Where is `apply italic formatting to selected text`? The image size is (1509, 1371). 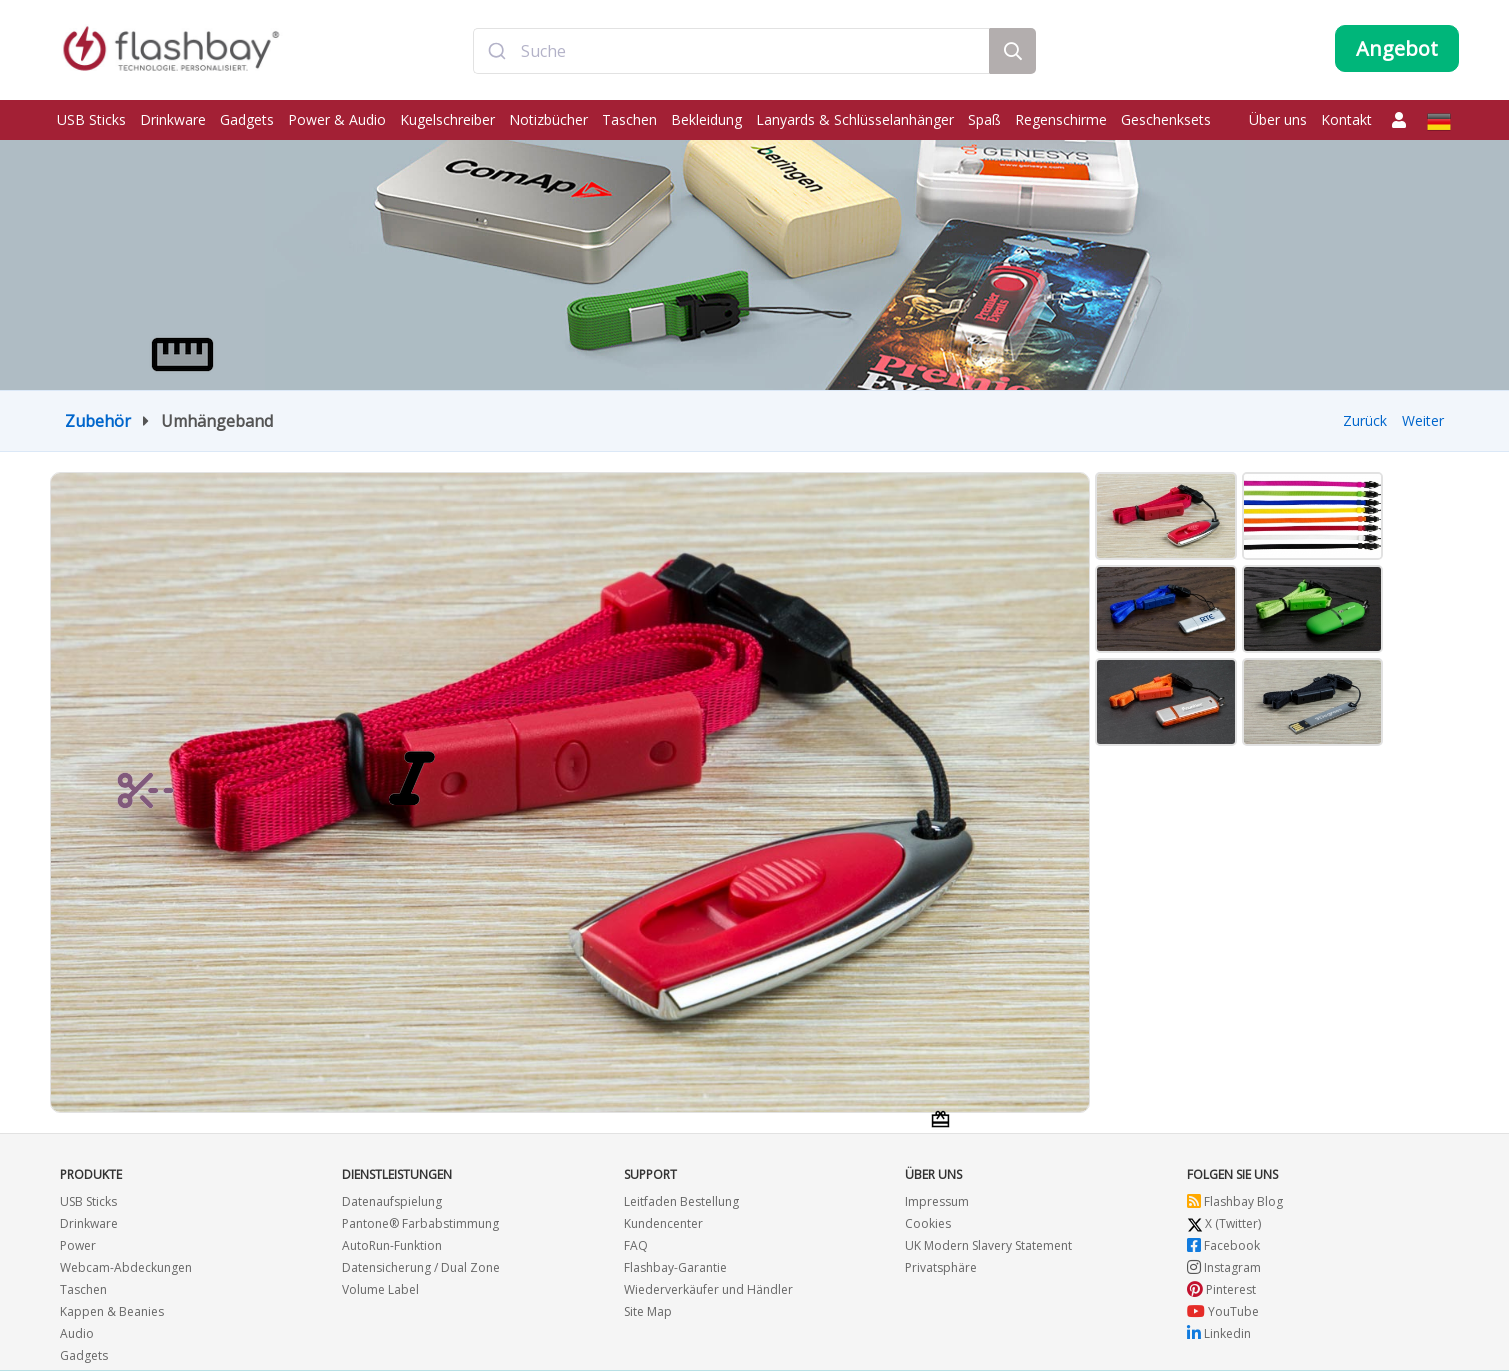
apply italic formatting to selected text is located at coordinates (412, 782).